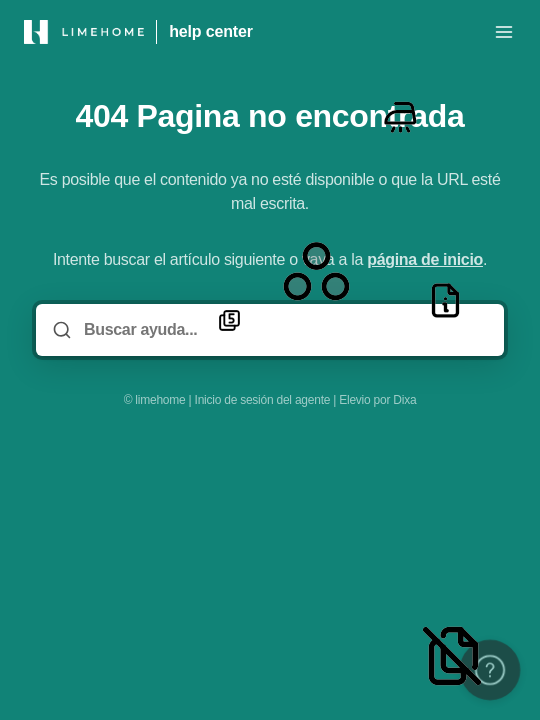  Describe the element at coordinates (400, 116) in the screenshot. I see `indicates steam iron setting available` at that location.